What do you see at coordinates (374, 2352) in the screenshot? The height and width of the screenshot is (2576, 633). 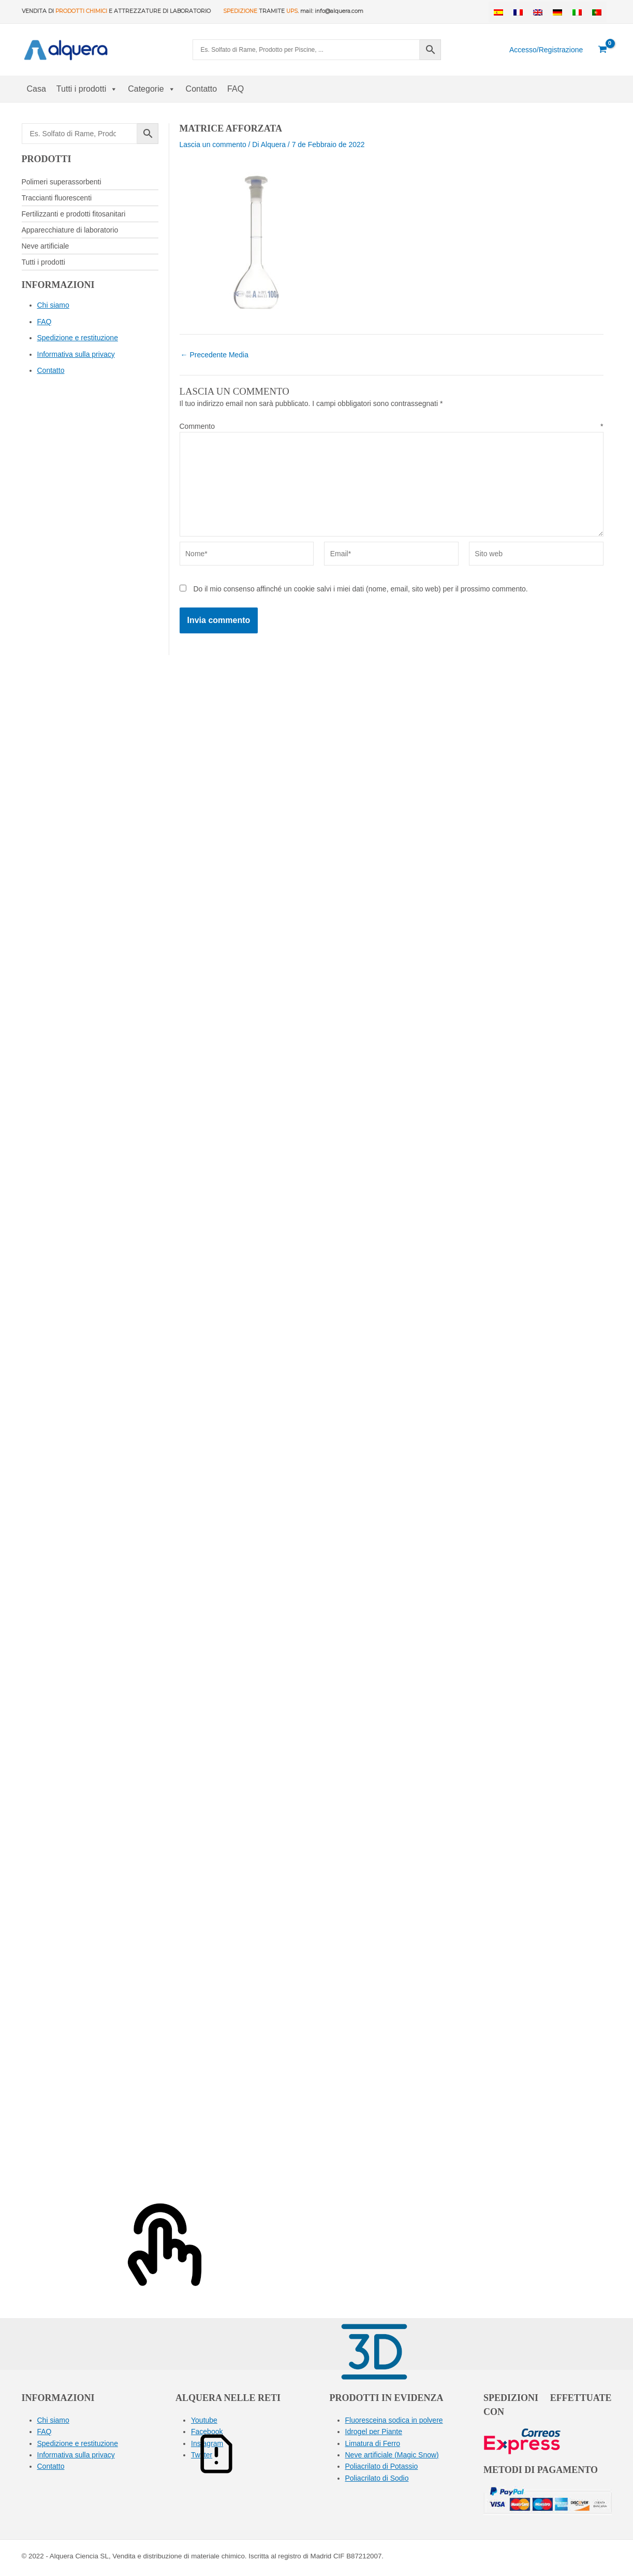 I see `switch to 3D view mode` at bounding box center [374, 2352].